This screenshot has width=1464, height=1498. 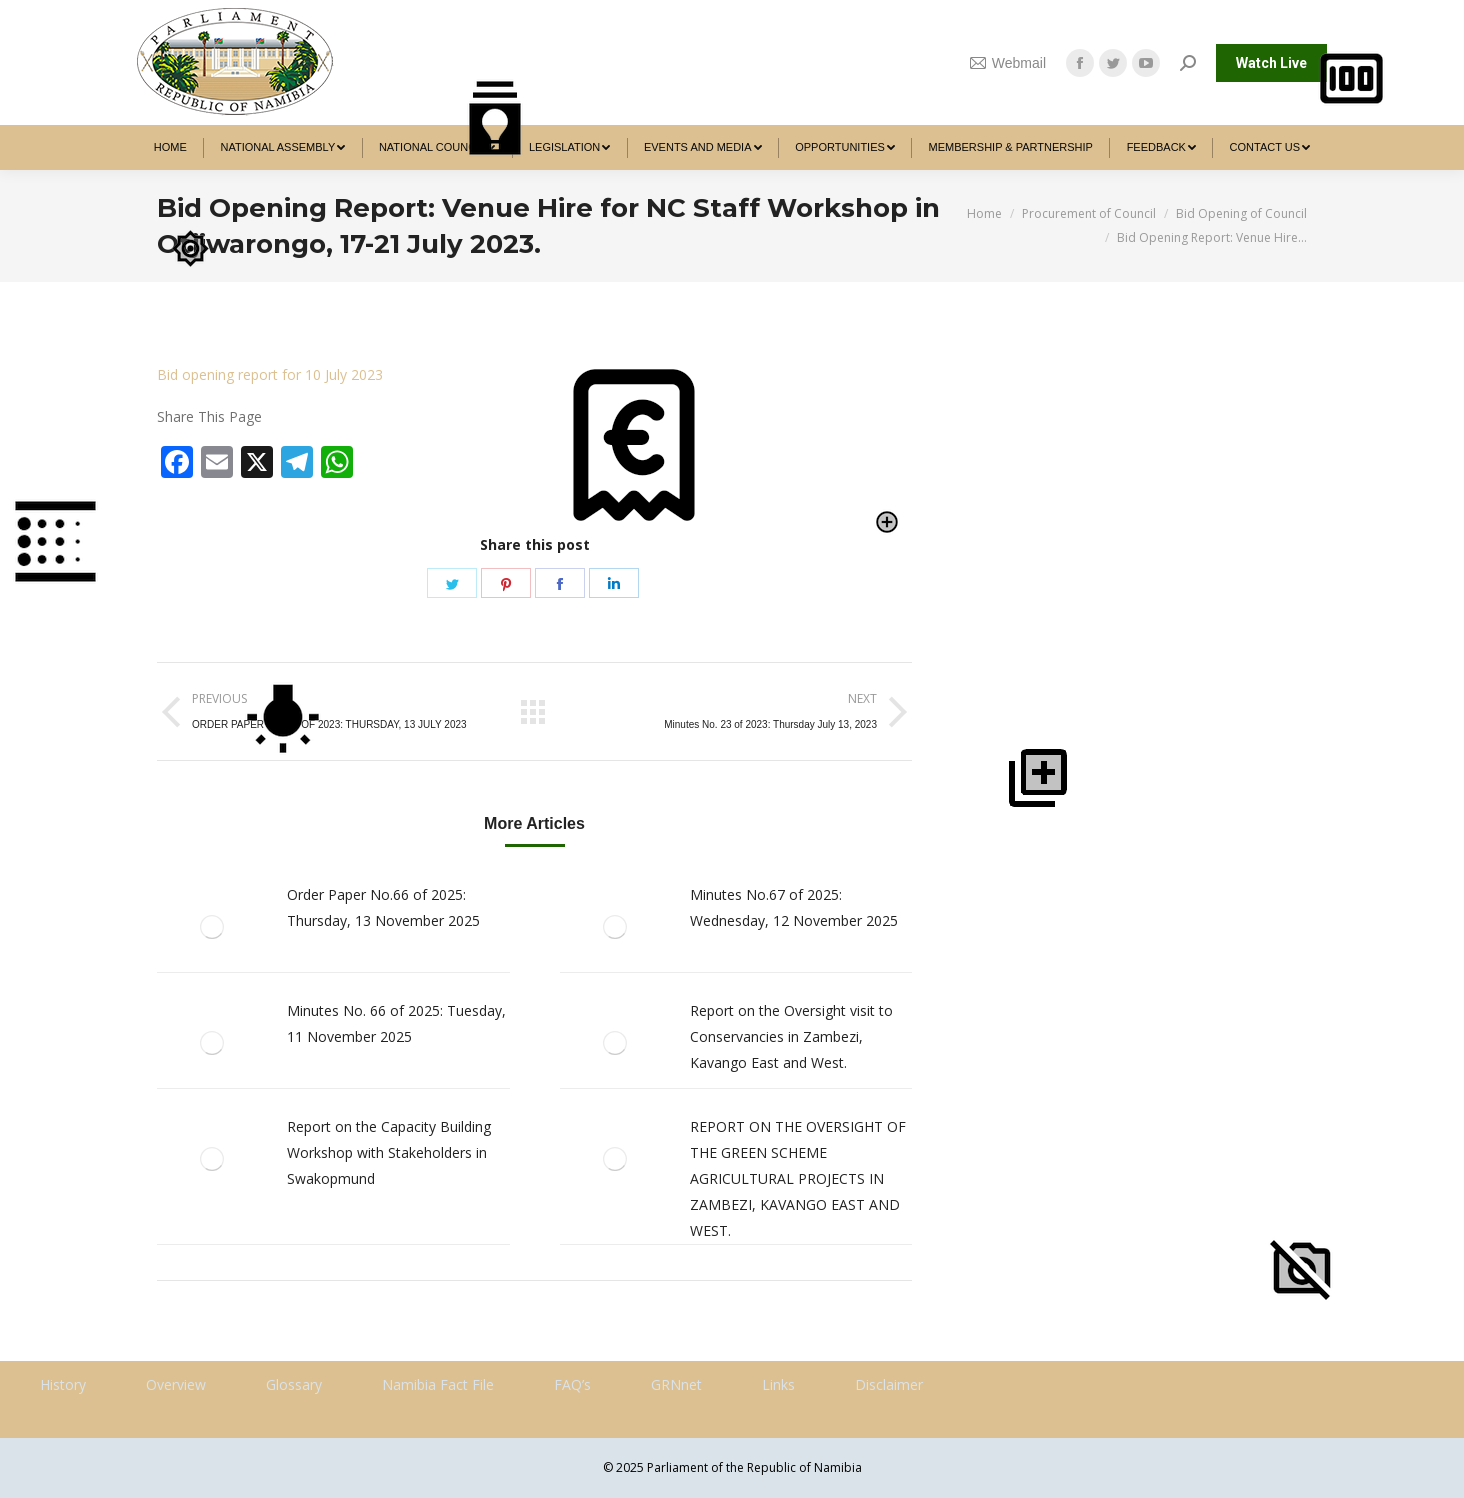 What do you see at coordinates (495, 118) in the screenshot?
I see `run batch predictions or bulk AI processing` at bounding box center [495, 118].